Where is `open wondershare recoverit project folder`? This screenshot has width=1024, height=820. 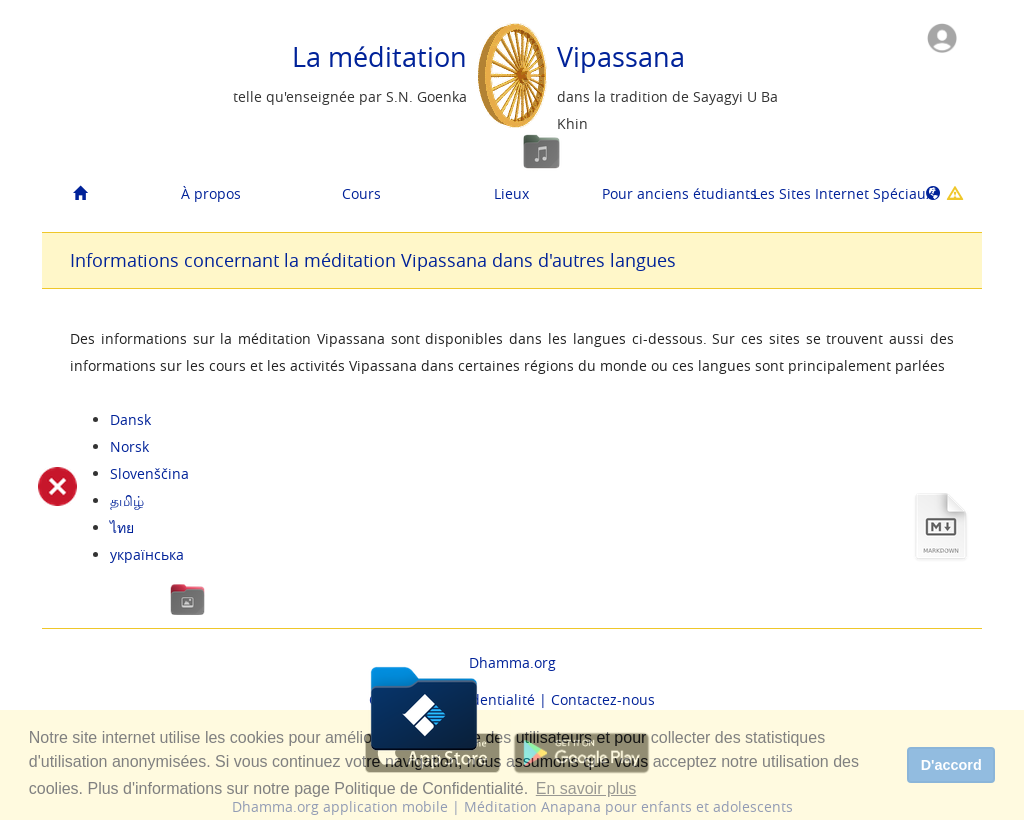 open wondershare recoverit project folder is located at coordinates (423, 711).